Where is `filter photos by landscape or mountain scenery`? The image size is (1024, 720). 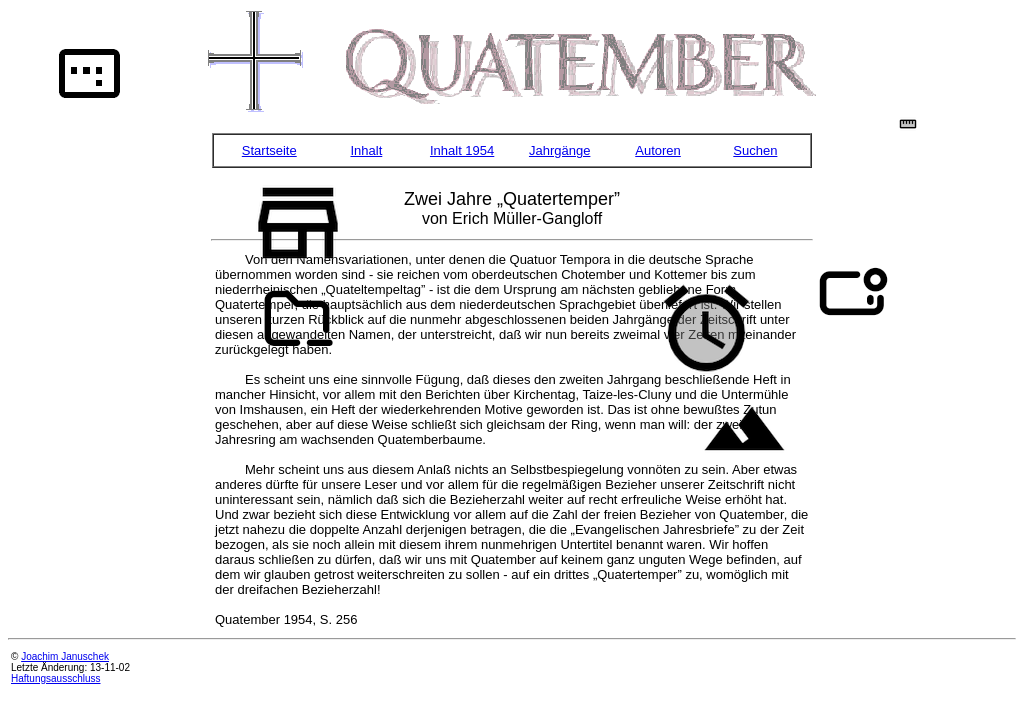 filter photos by landscape or mountain scenery is located at coordinates (744, 428).